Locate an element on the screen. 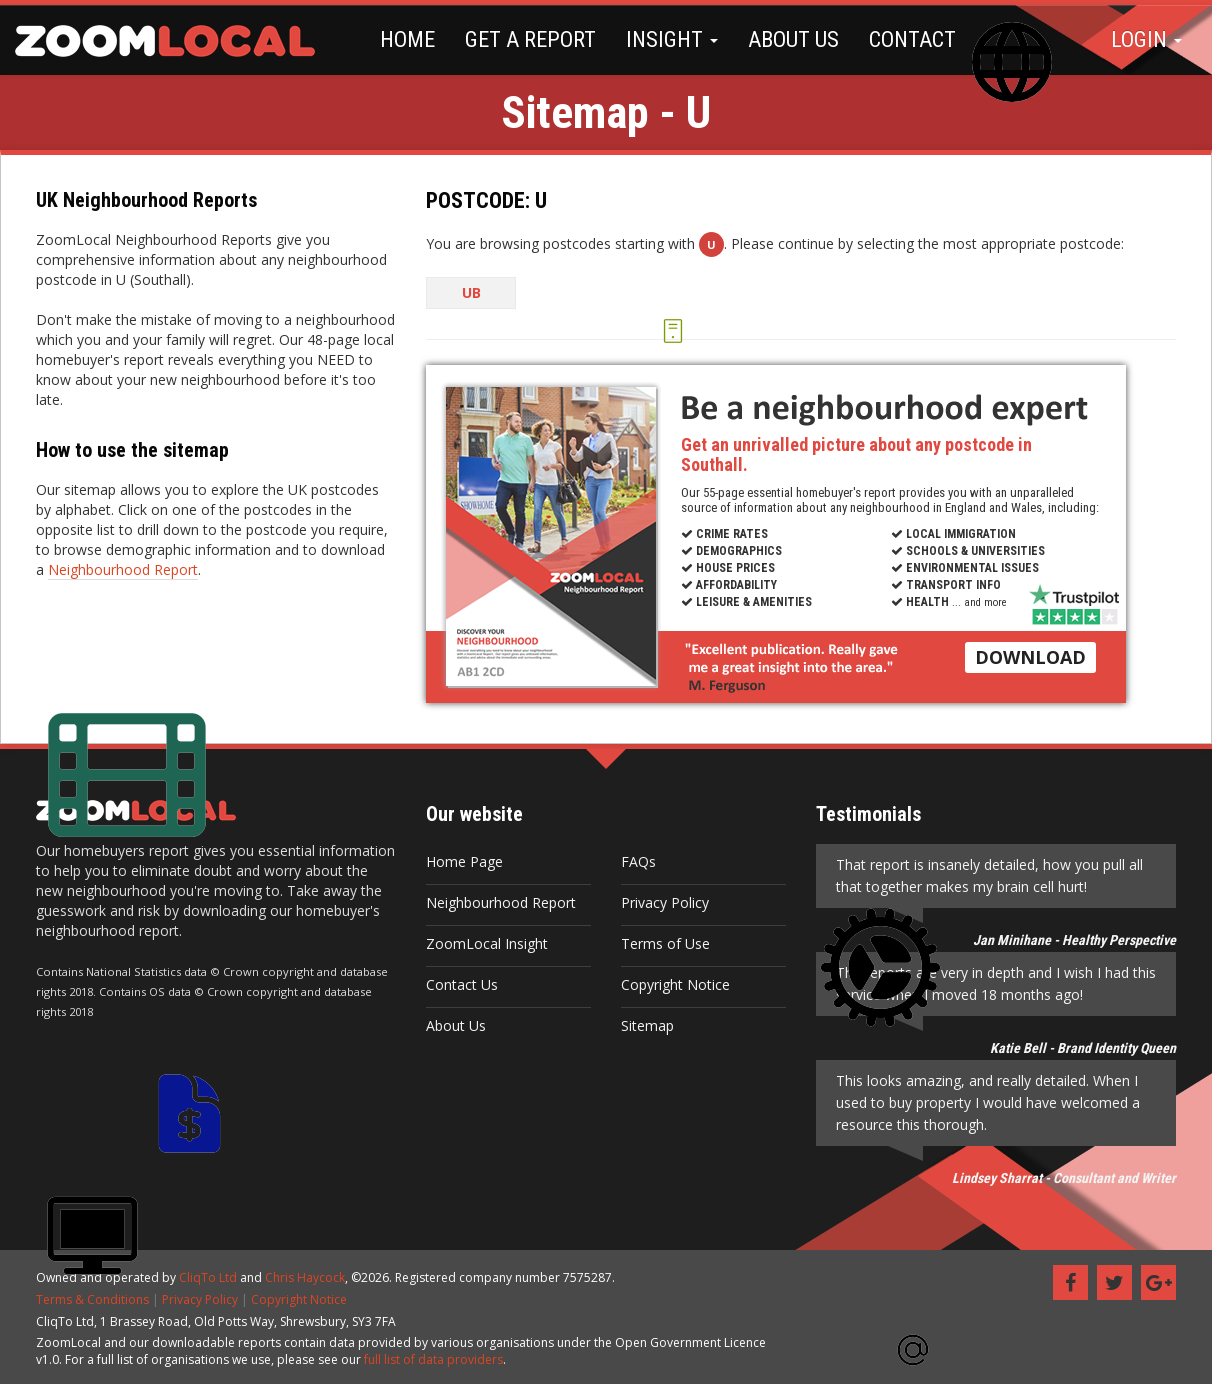  view video or film content is located at coordinates (127, 775).